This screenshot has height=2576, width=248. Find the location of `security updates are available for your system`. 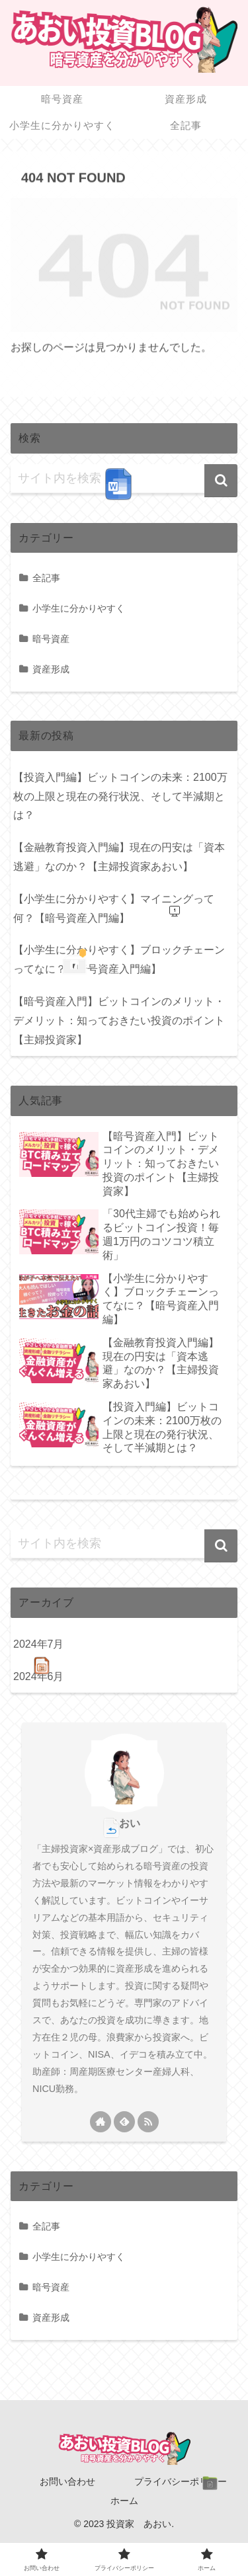

security updates are available for your system is located at coordinates (74, 961).